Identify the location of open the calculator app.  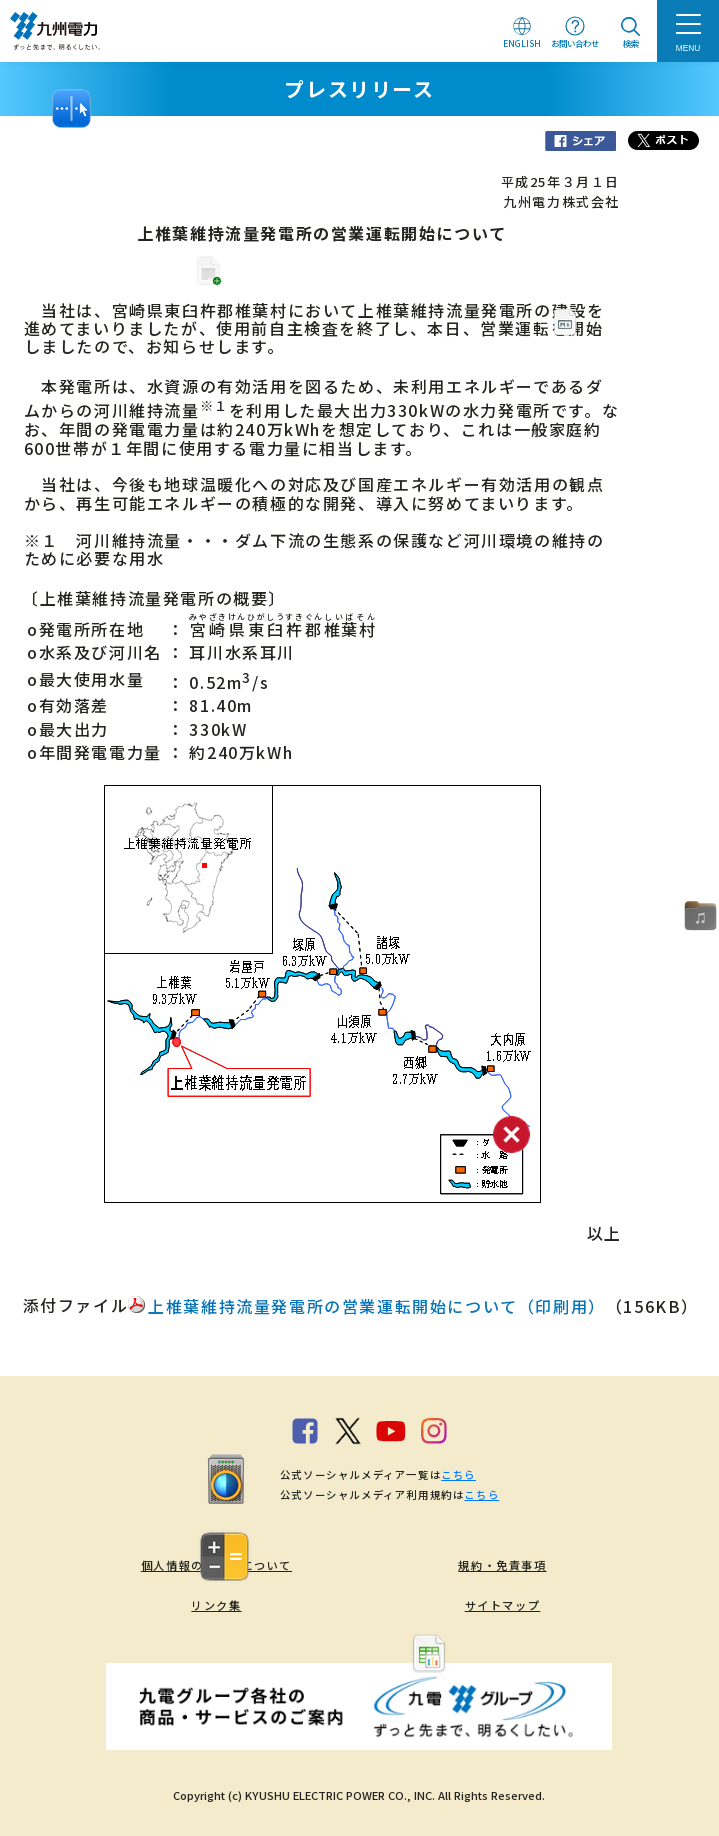
(224, 1556).